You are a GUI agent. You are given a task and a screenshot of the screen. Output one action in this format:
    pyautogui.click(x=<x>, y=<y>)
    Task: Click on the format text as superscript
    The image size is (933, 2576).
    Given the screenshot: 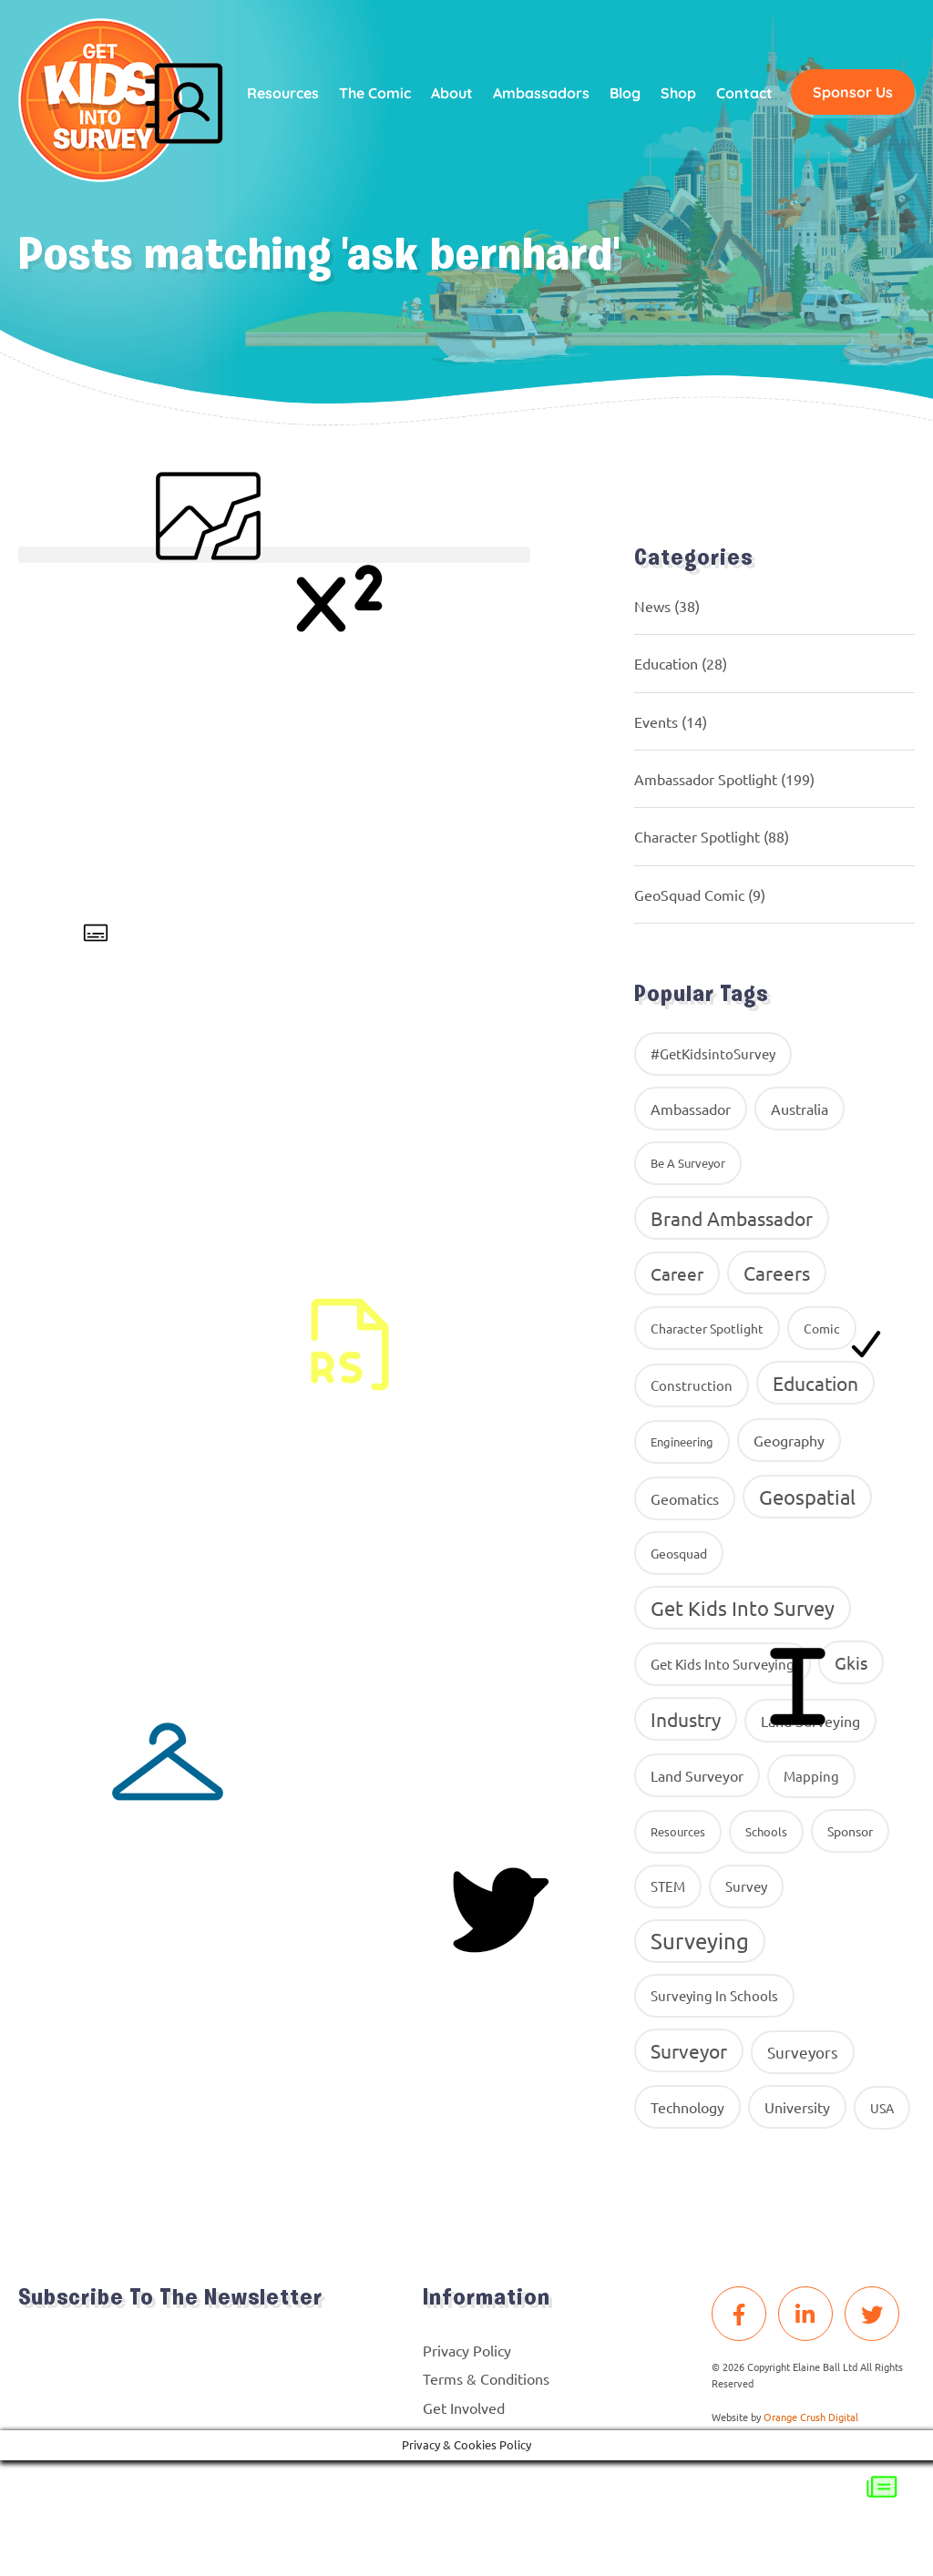 What is the action you would take?
    pyautogui.click(x=334, y=599)
    